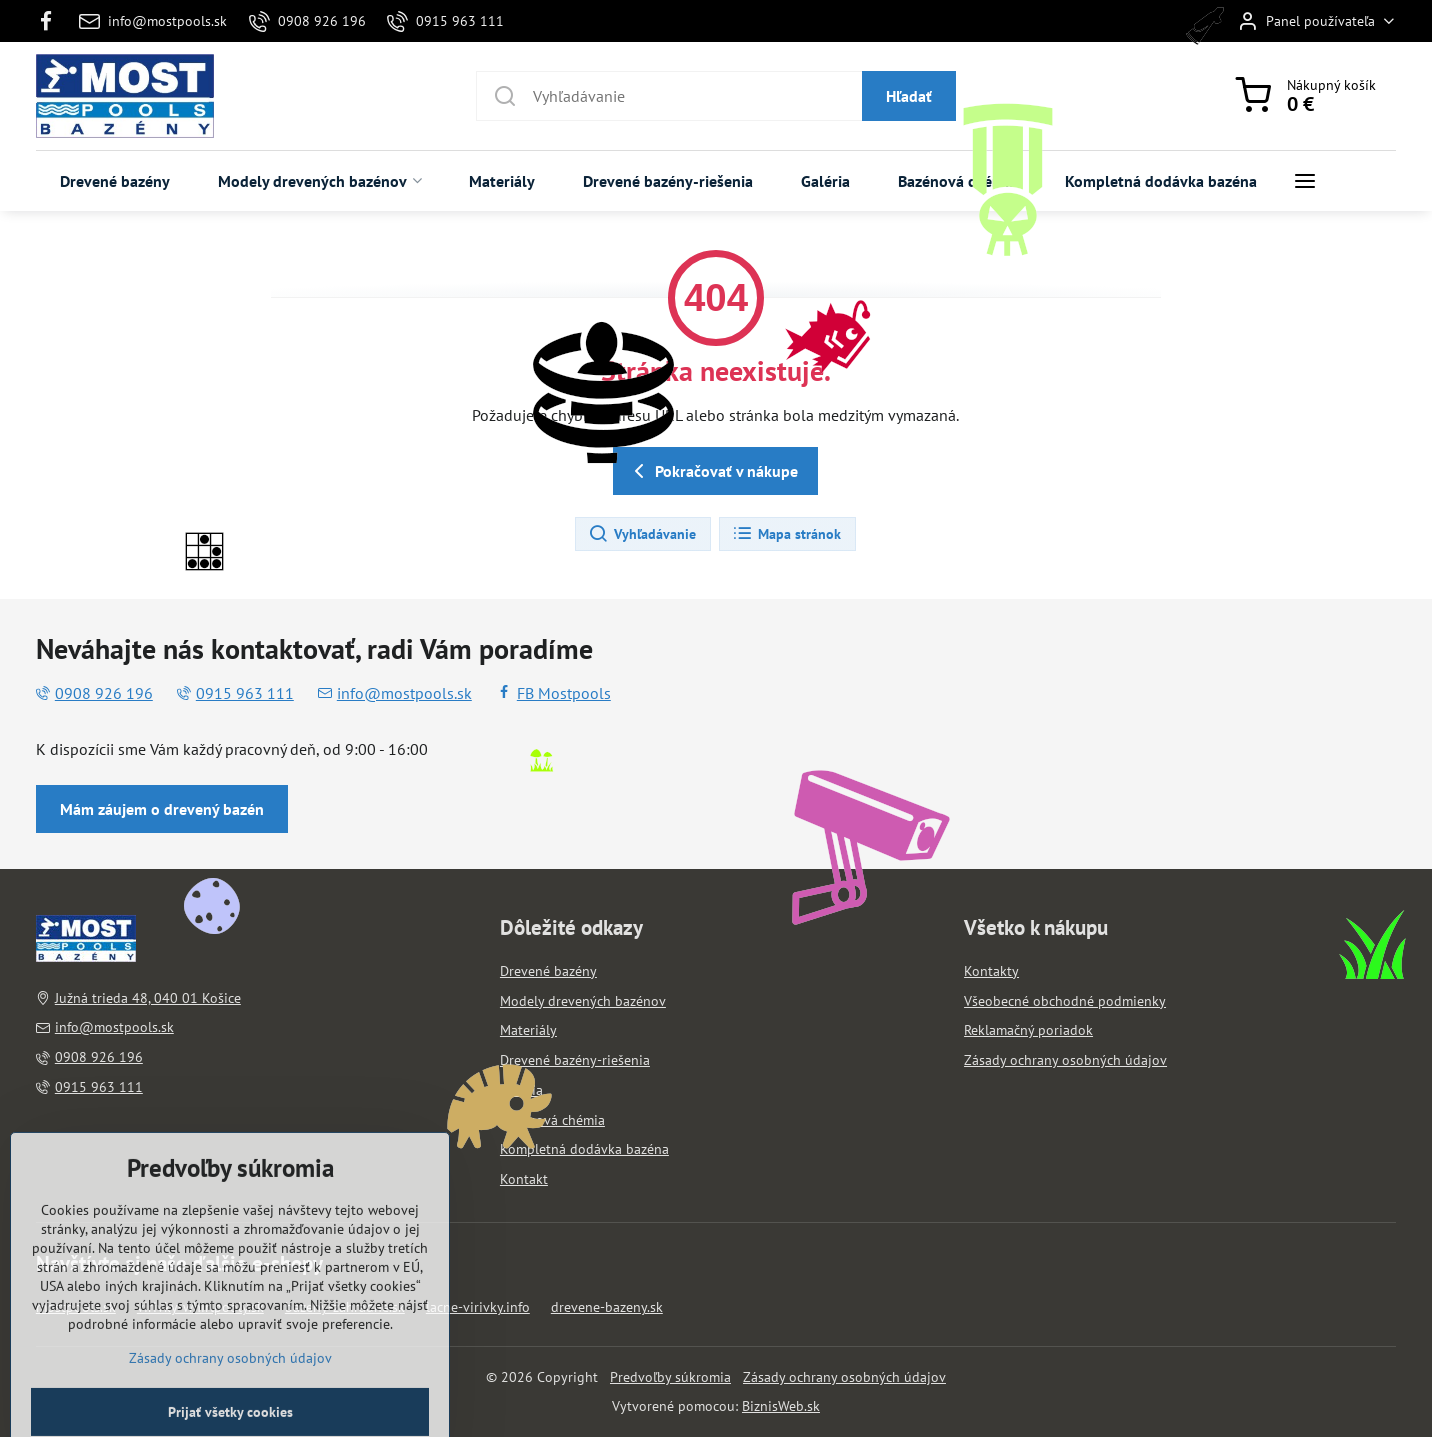 The width and height of the screenshot is (1447, 1437). I want to click on achievement unlocked for defeating enemies, so click(1008, 179).